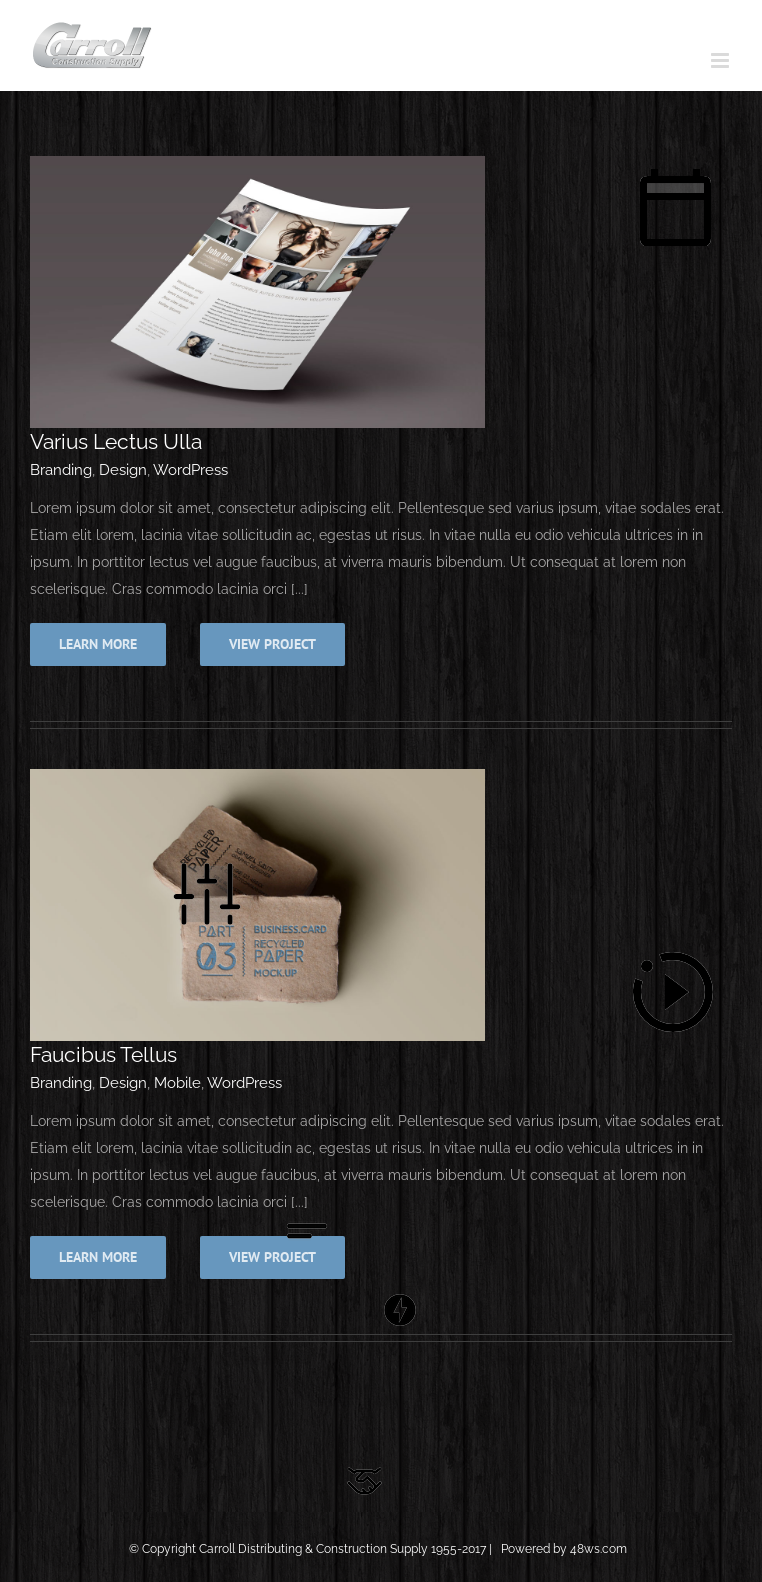 This screenshot has width=762, height=1582. Describe the element at coordinates (400, 1310) in the screenshot. I see `indicates offline mode or cached content available` at that location.